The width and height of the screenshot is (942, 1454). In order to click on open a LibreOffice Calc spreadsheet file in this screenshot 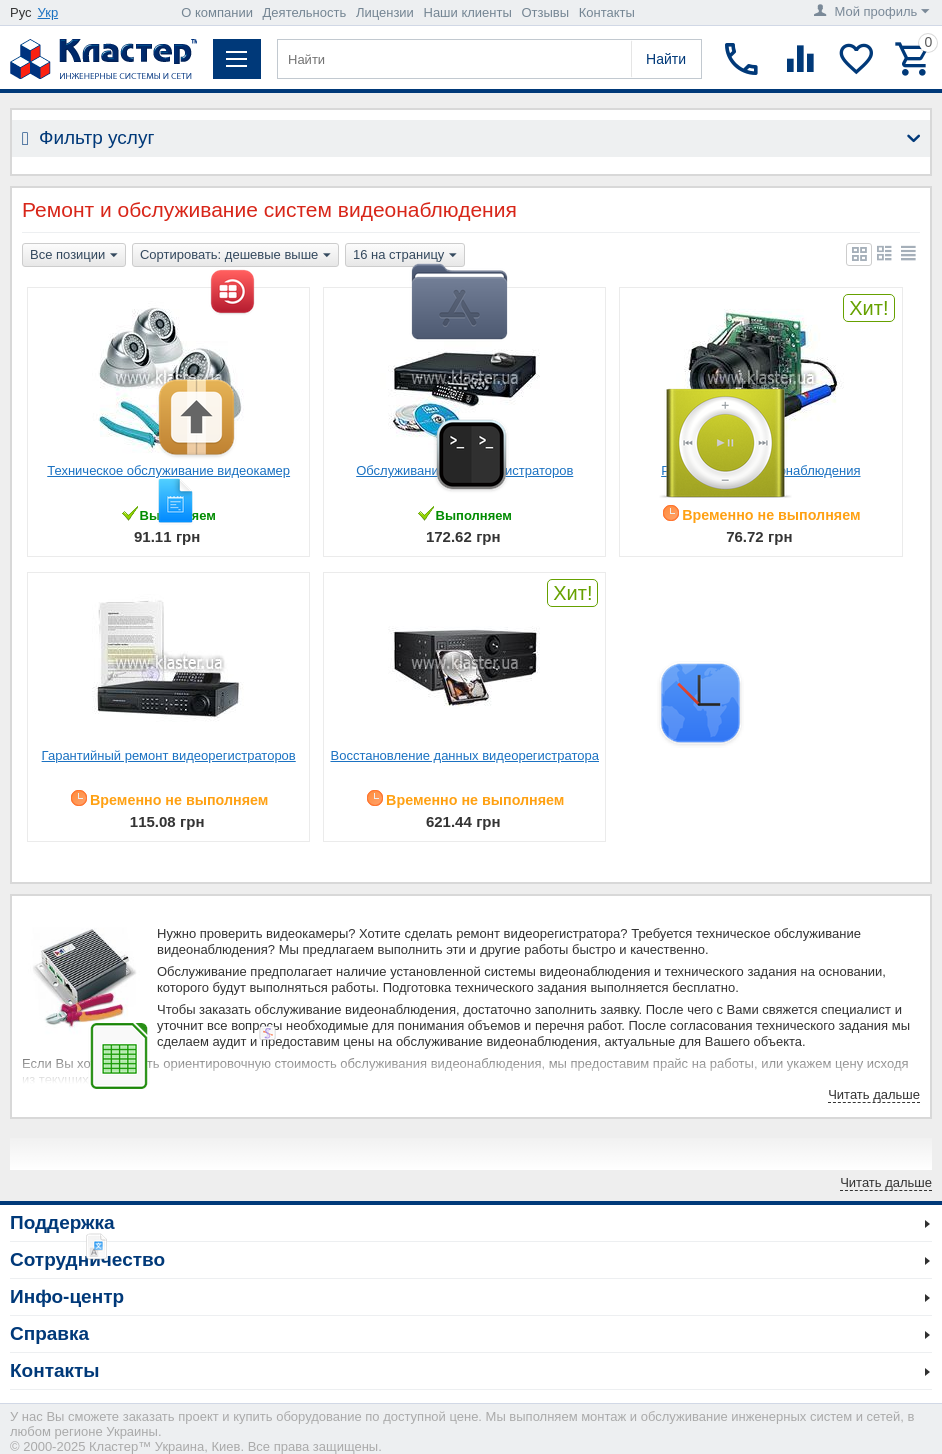, I will do `click(119, 1056)`.